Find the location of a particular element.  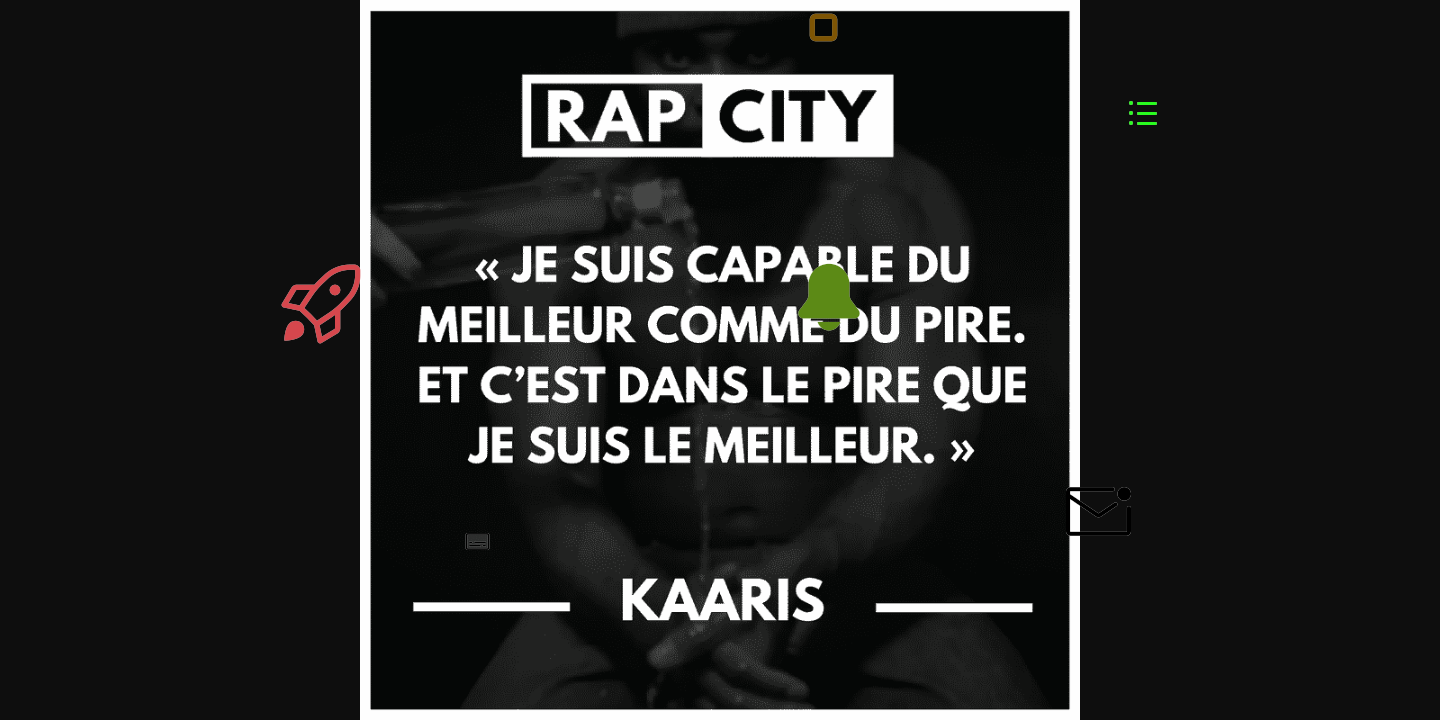

launch or deploy a project is located at coordinates (321, 304).